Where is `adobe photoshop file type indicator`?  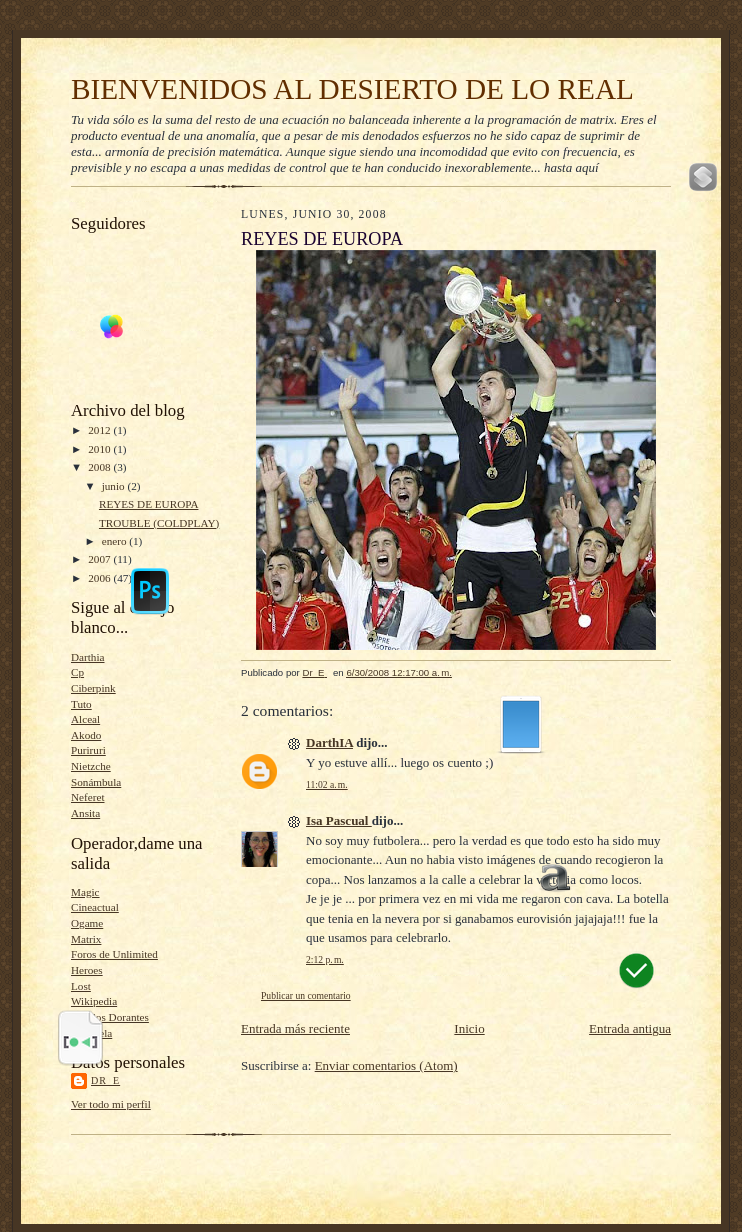 adobe photoshop file type indicator is located at coordinates (150, 591).